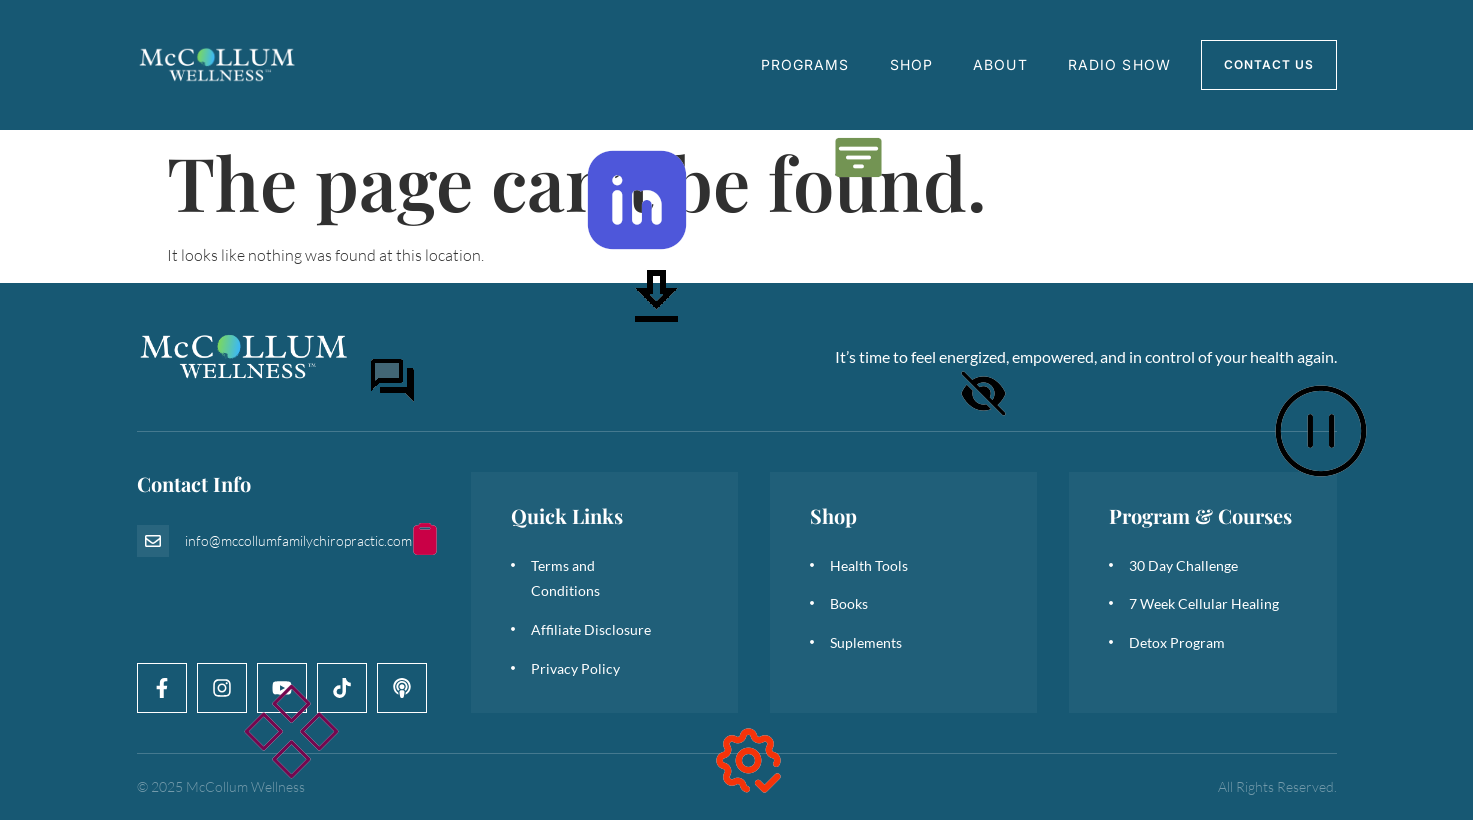 This screenshot has height=820, width=1473. I want to click on pause media playback, so click(1321, 431).